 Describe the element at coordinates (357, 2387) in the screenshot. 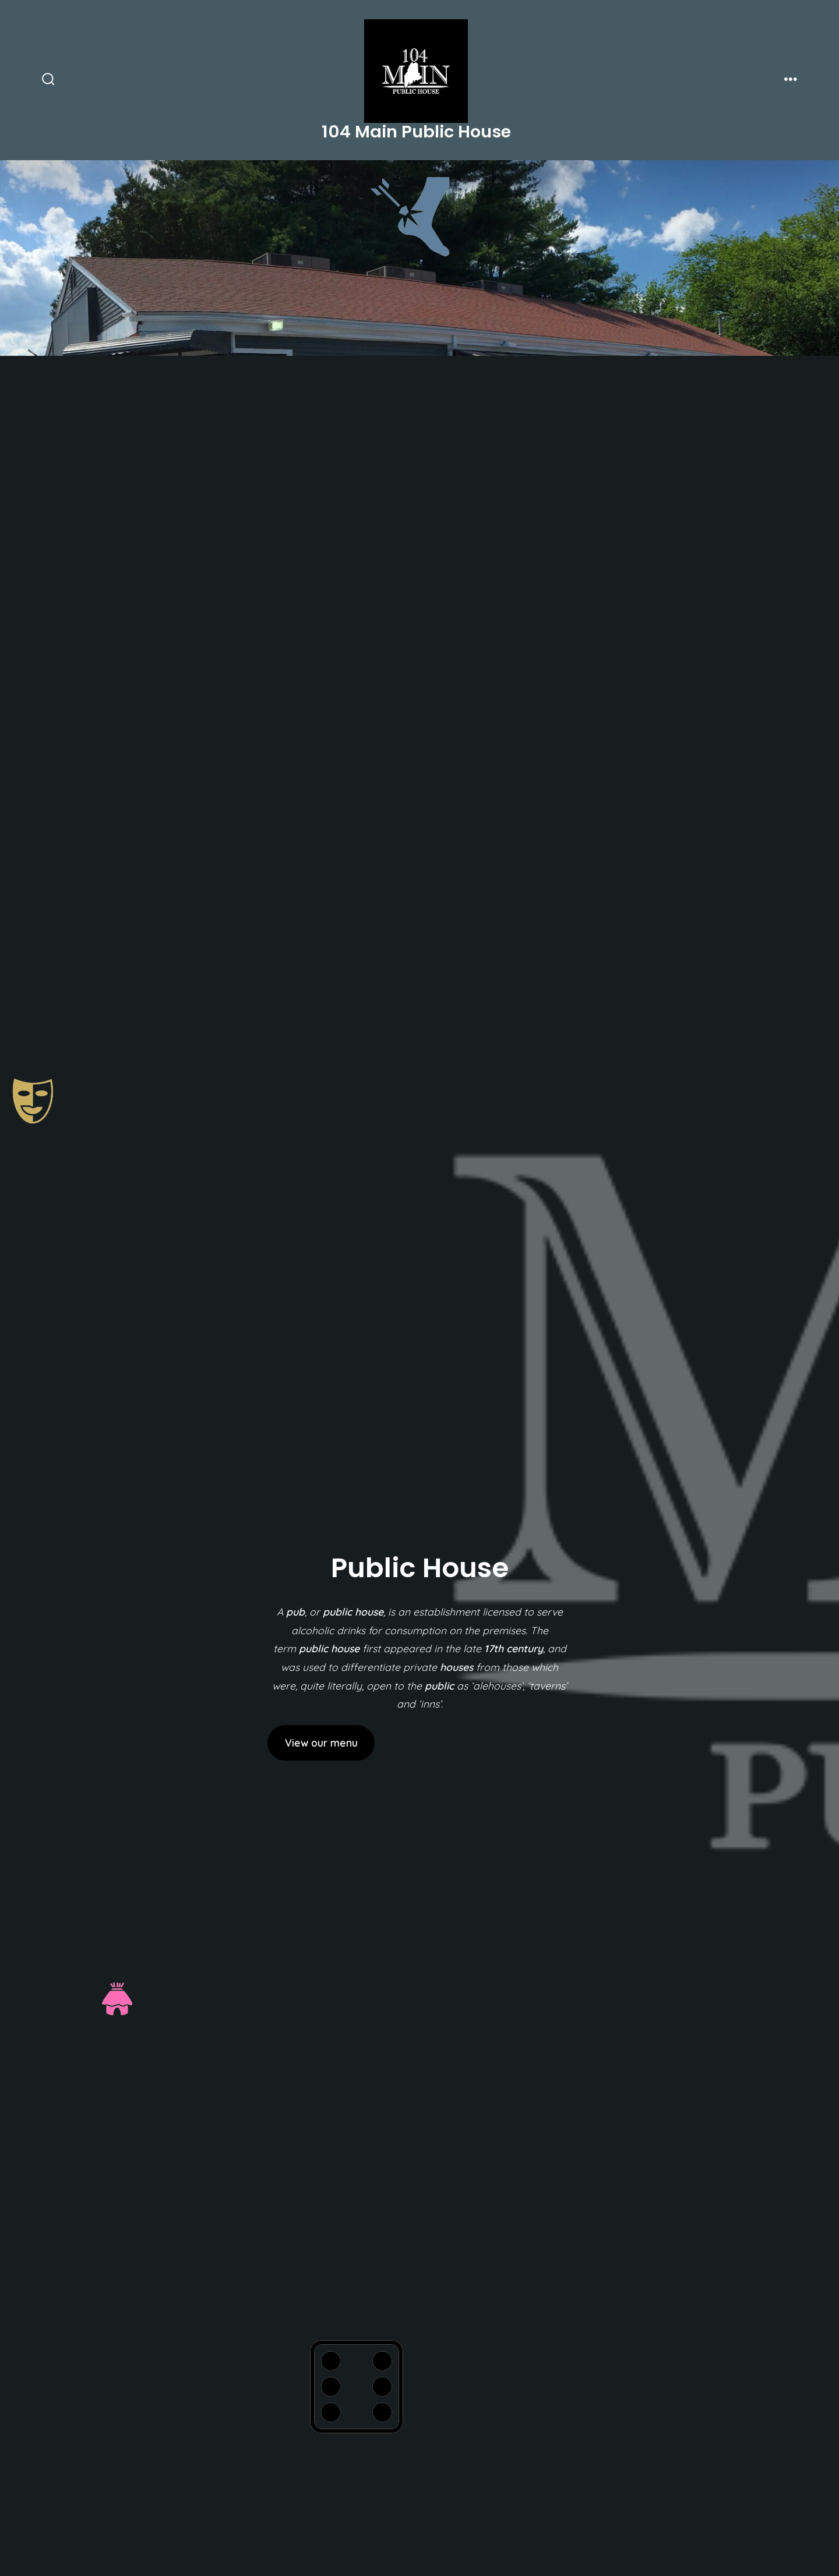

I see `indicates a dice roll result of six` at that location.